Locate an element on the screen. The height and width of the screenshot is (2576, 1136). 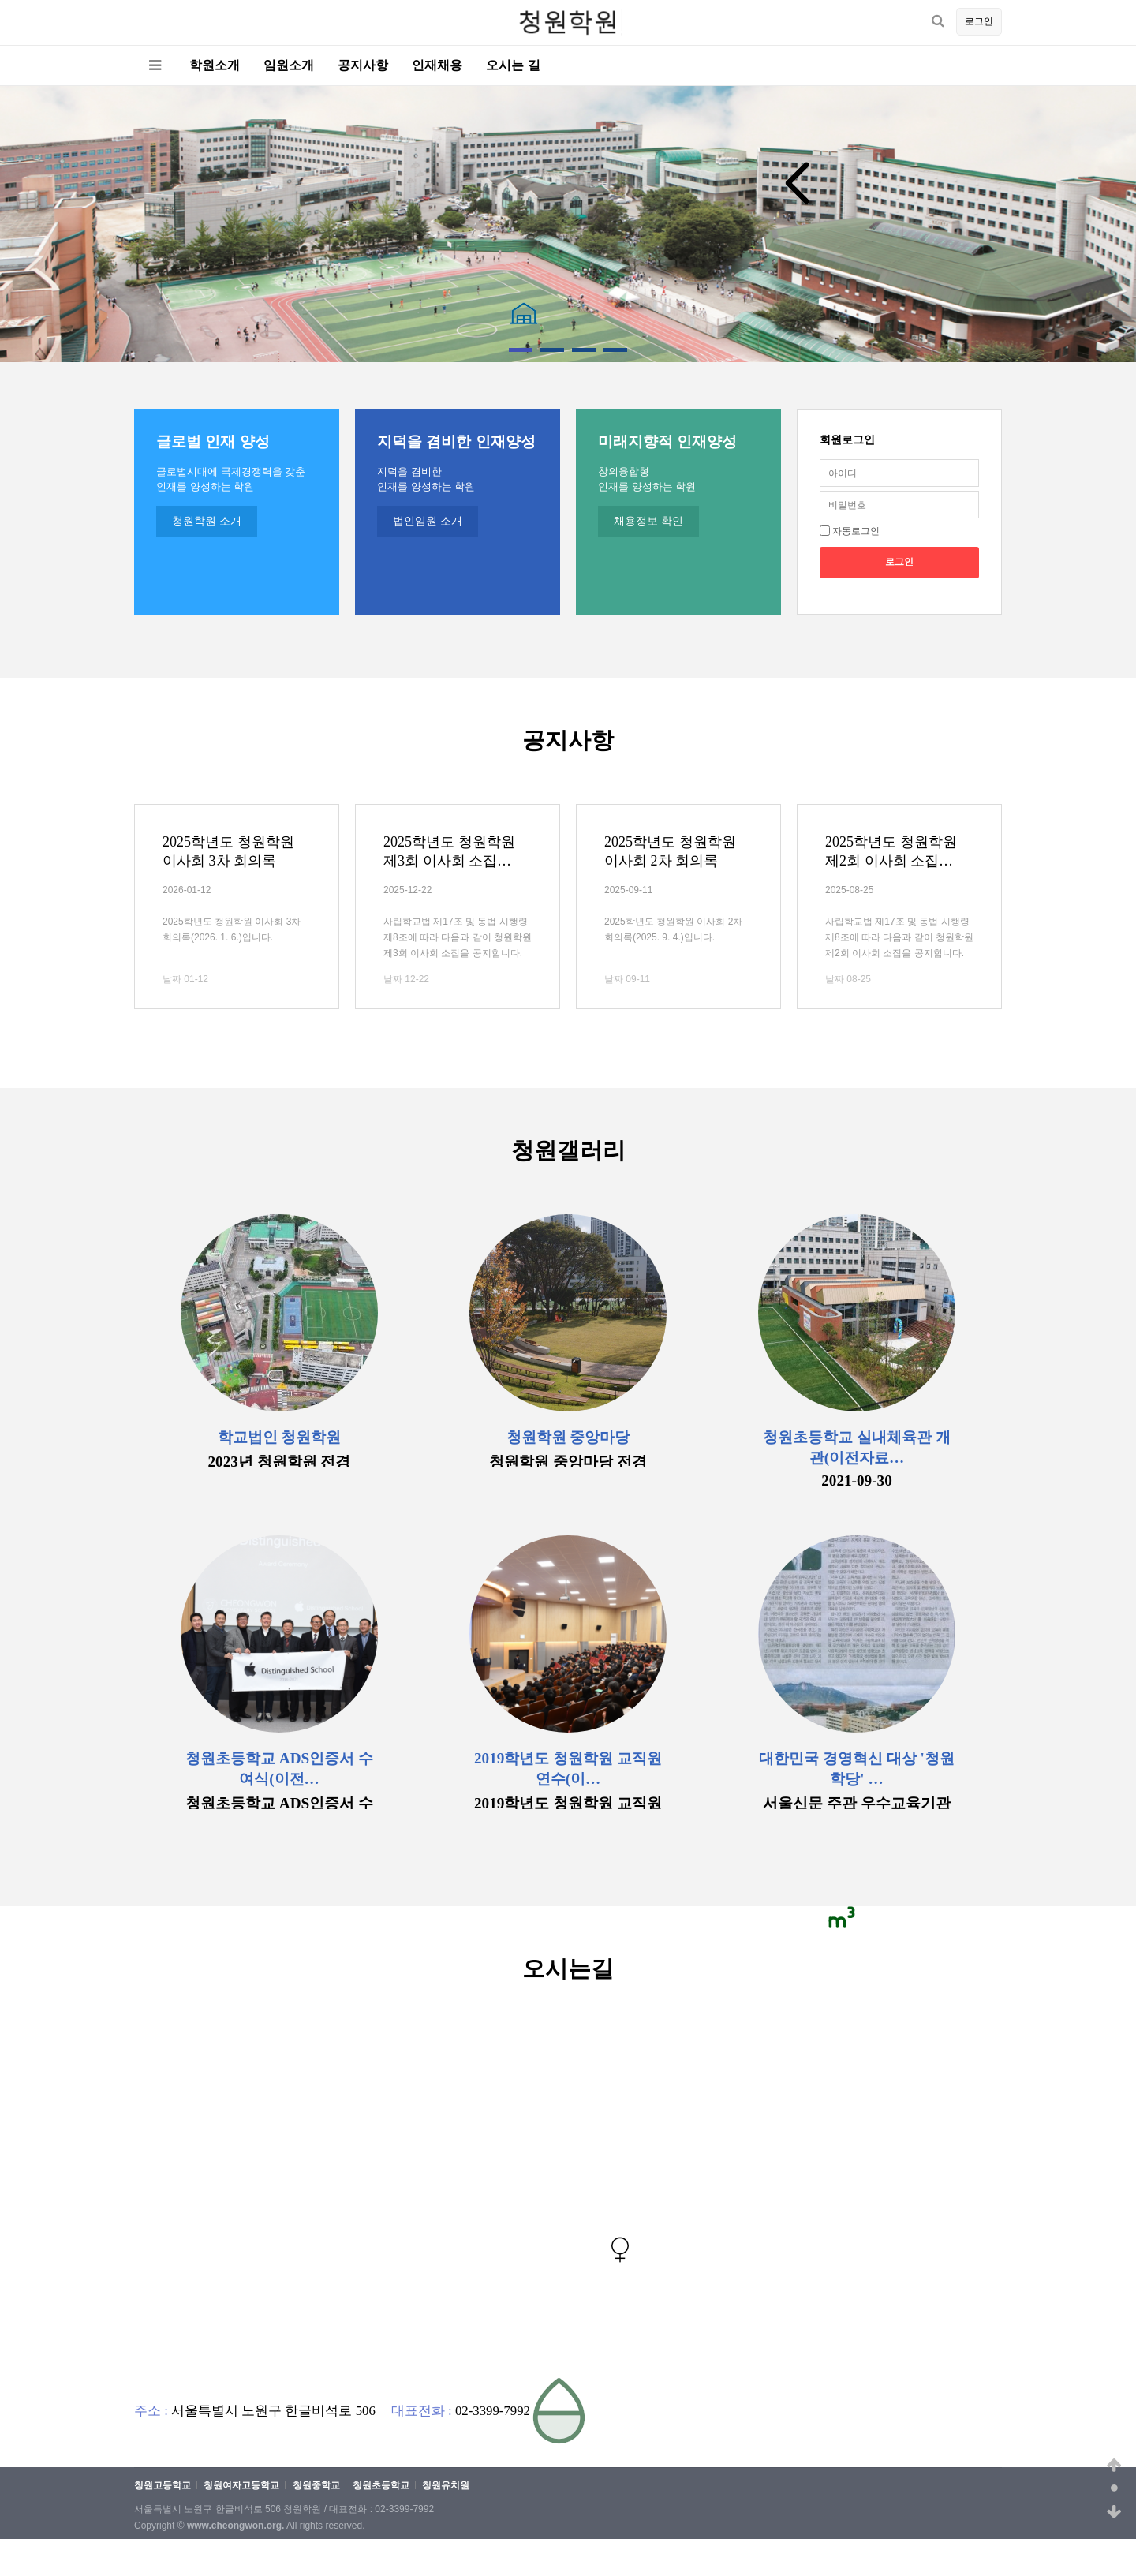
access garage or parking controls is located at coordinates (524, 315).